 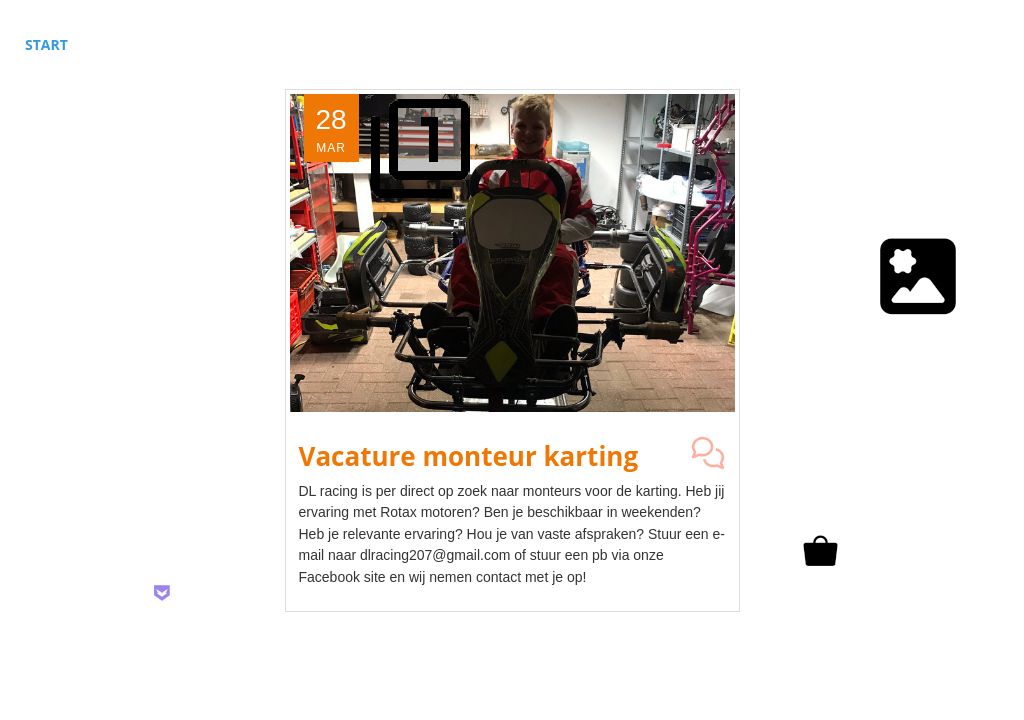 What do you see at coordinates (420, 148) in the screenshot?
I see `indicates first item in a numbered sequence` at bounding box center [420, 148].